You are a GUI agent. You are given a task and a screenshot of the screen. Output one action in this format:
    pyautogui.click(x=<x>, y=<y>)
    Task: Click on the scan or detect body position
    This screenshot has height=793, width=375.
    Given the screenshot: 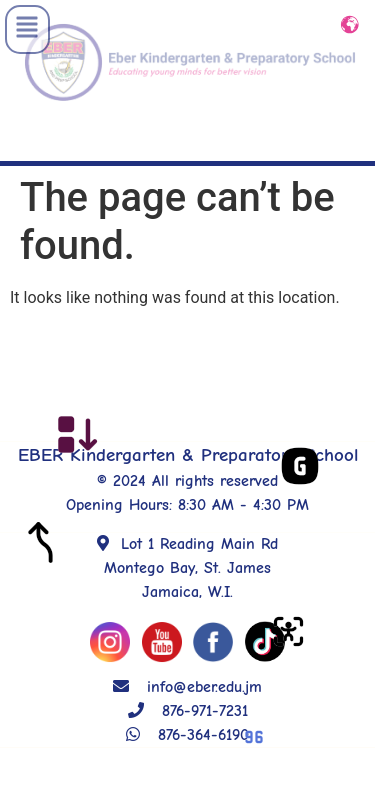 What is the action you would take?
    pyautogui.click(x=288, y=631)
    